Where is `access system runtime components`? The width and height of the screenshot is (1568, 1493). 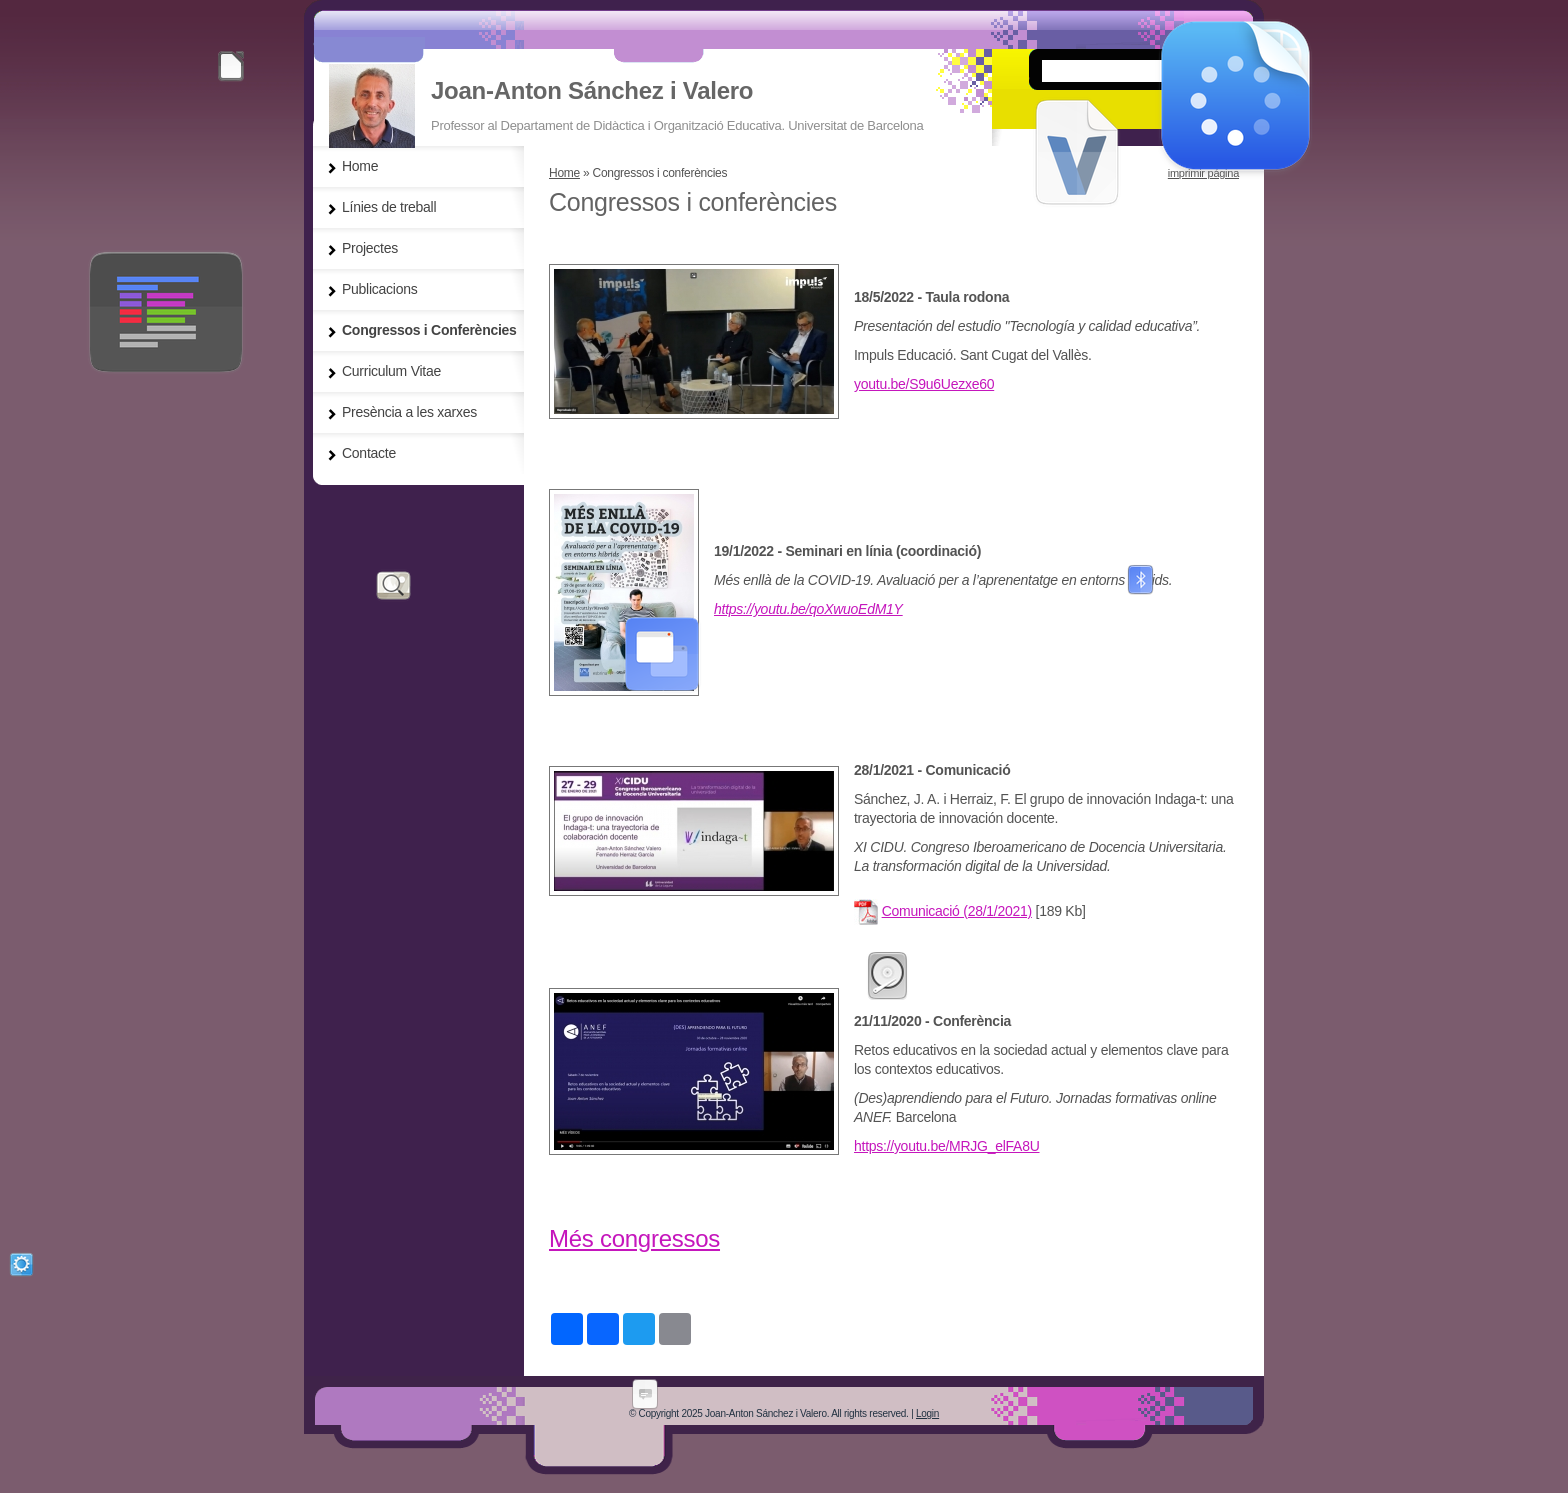 access system runtime components is located at coordinates (21, 1264).